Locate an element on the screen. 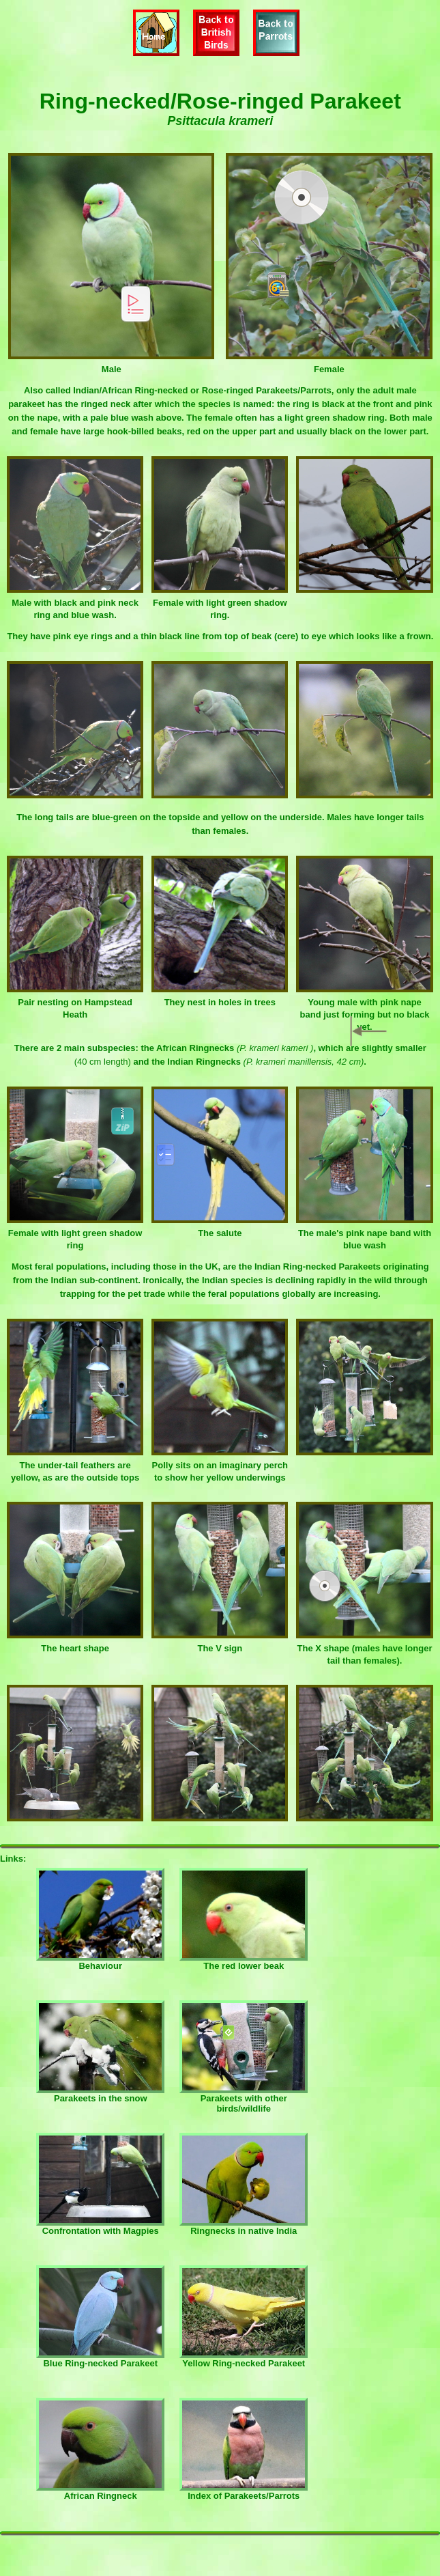 The image size is (440, 2576). go to the first item in a list or sequence is located at coordinates (368, 1031).